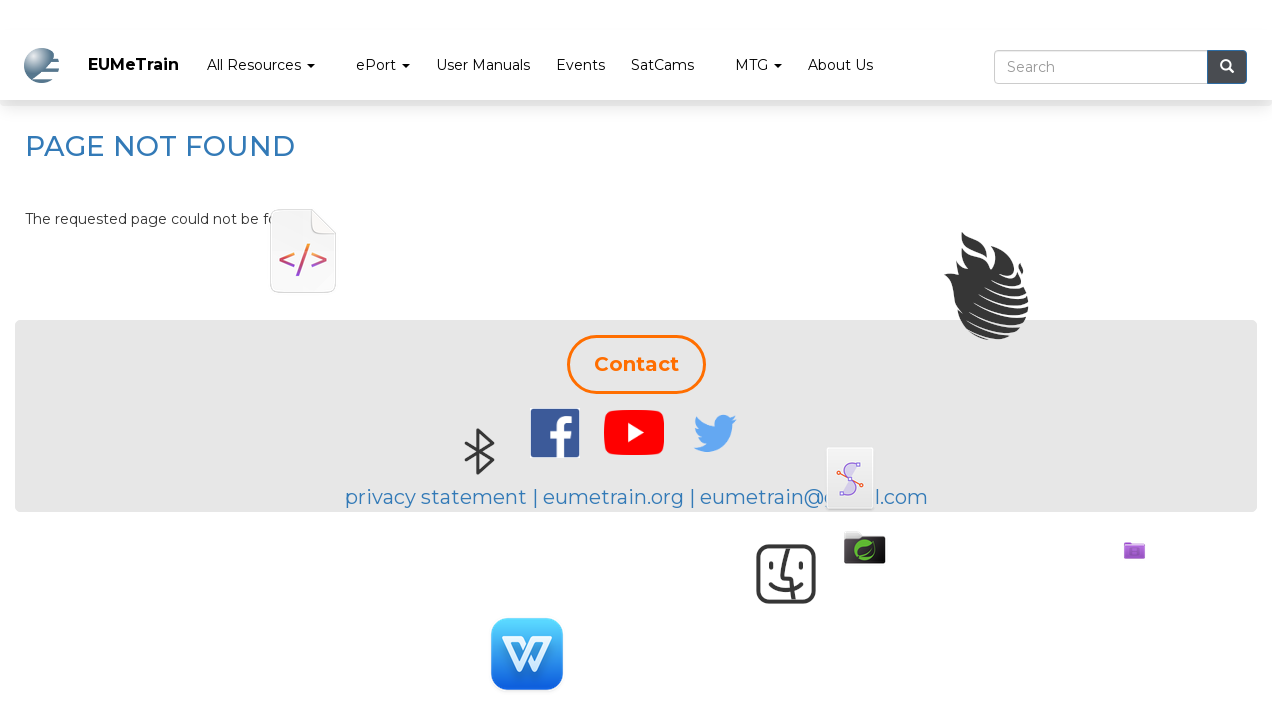 The height and width of the screenshot is (720, 1272). What do you see at coordinates (527, 654) in the screenshot?
I see `open wps office application` at bounding box center [527, 654].